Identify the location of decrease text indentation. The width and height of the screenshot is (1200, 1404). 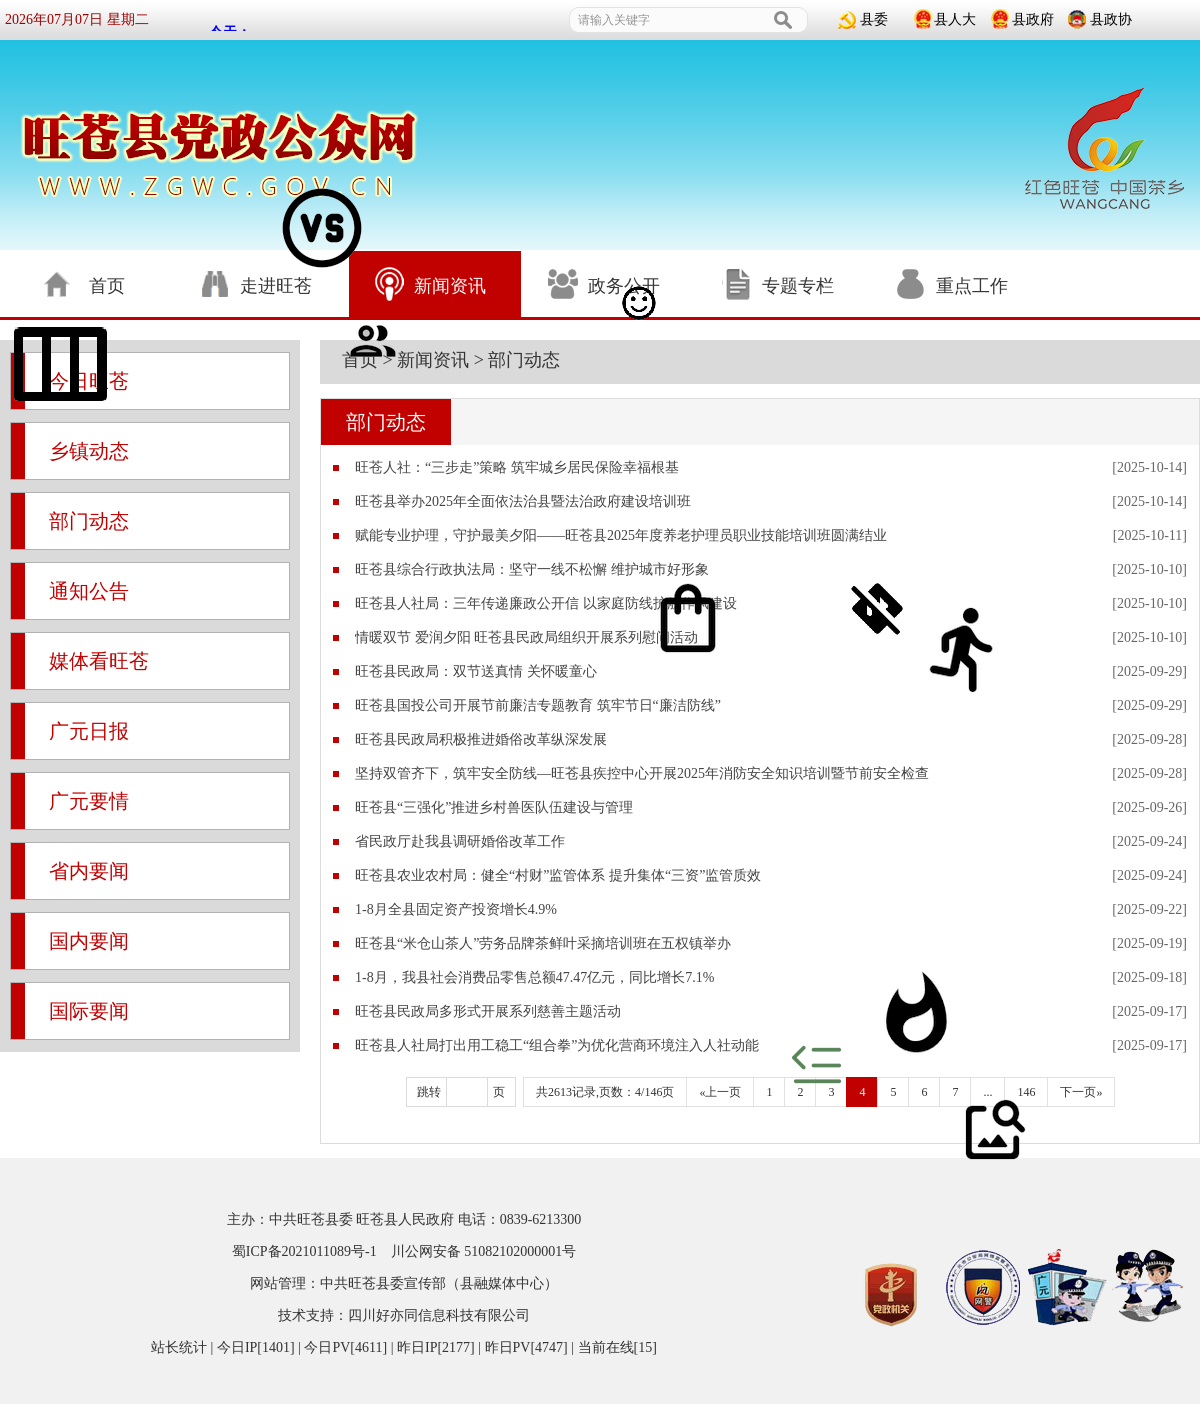
(817, 1065).